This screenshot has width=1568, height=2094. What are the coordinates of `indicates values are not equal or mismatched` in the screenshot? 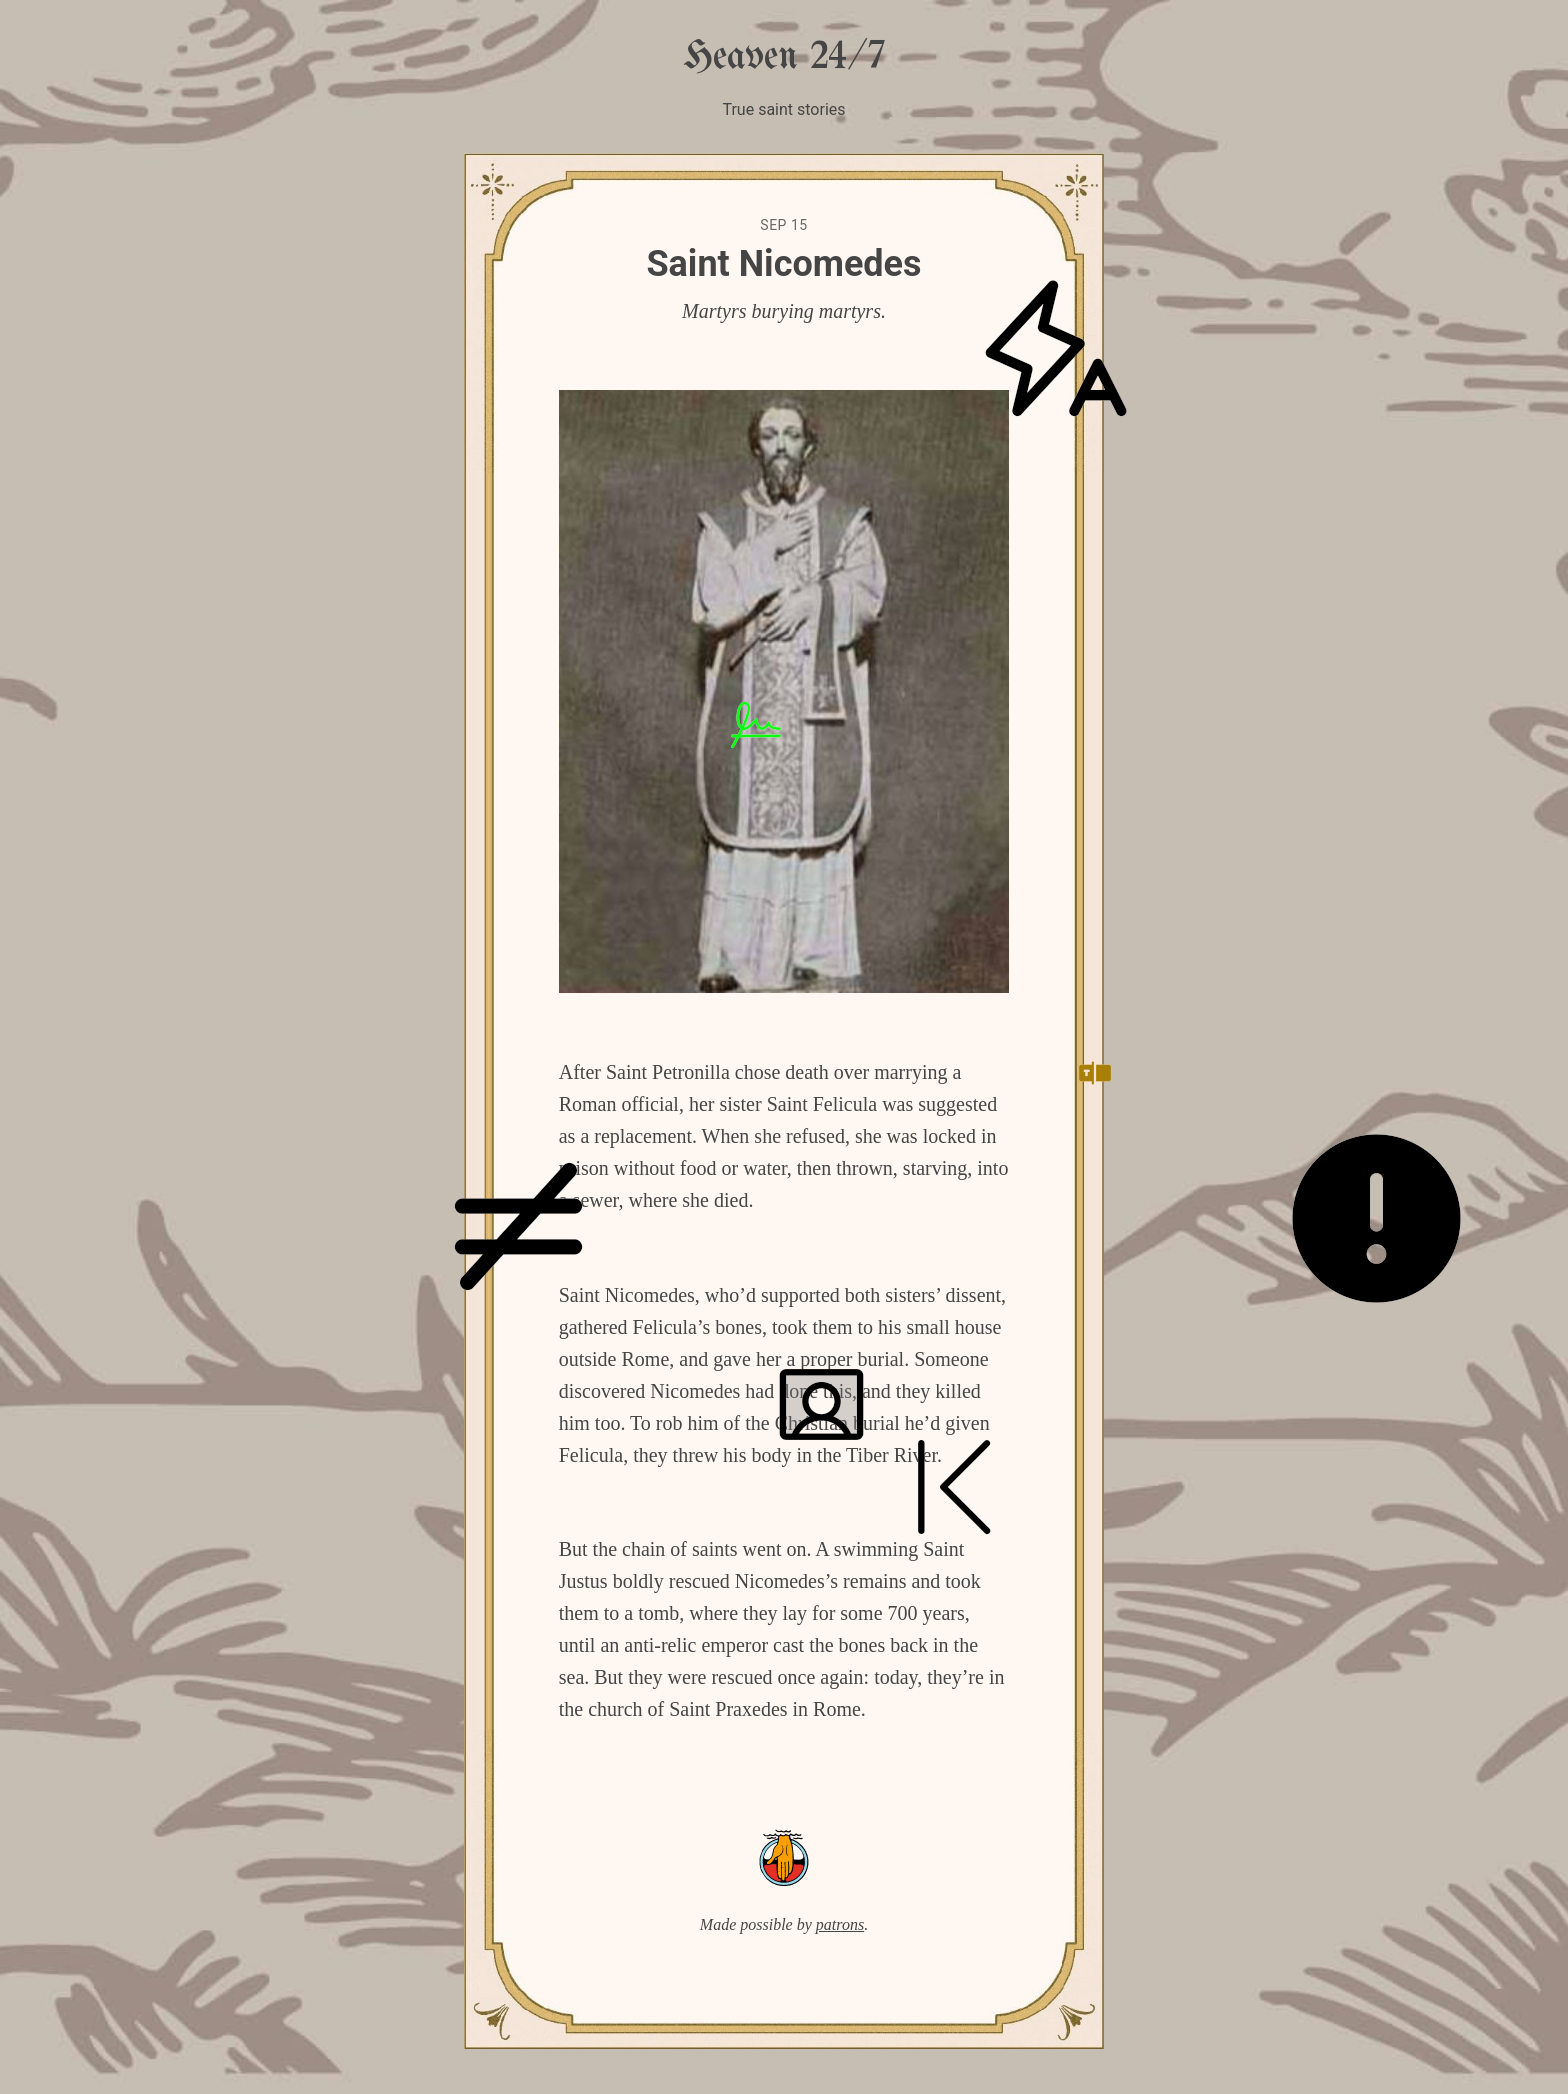 It's located at (518, 1226).